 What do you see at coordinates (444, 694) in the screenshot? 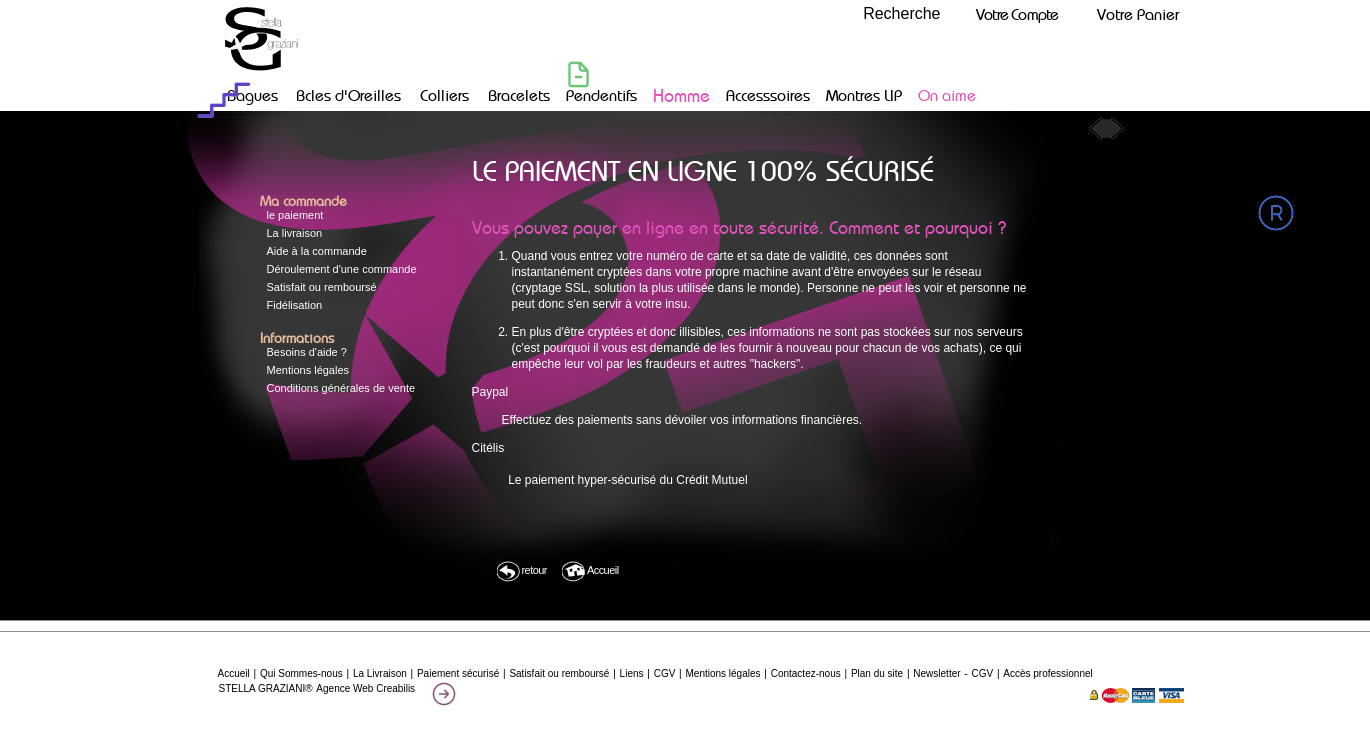
I see `proceed to the next step` at bounding box center [444, 694].